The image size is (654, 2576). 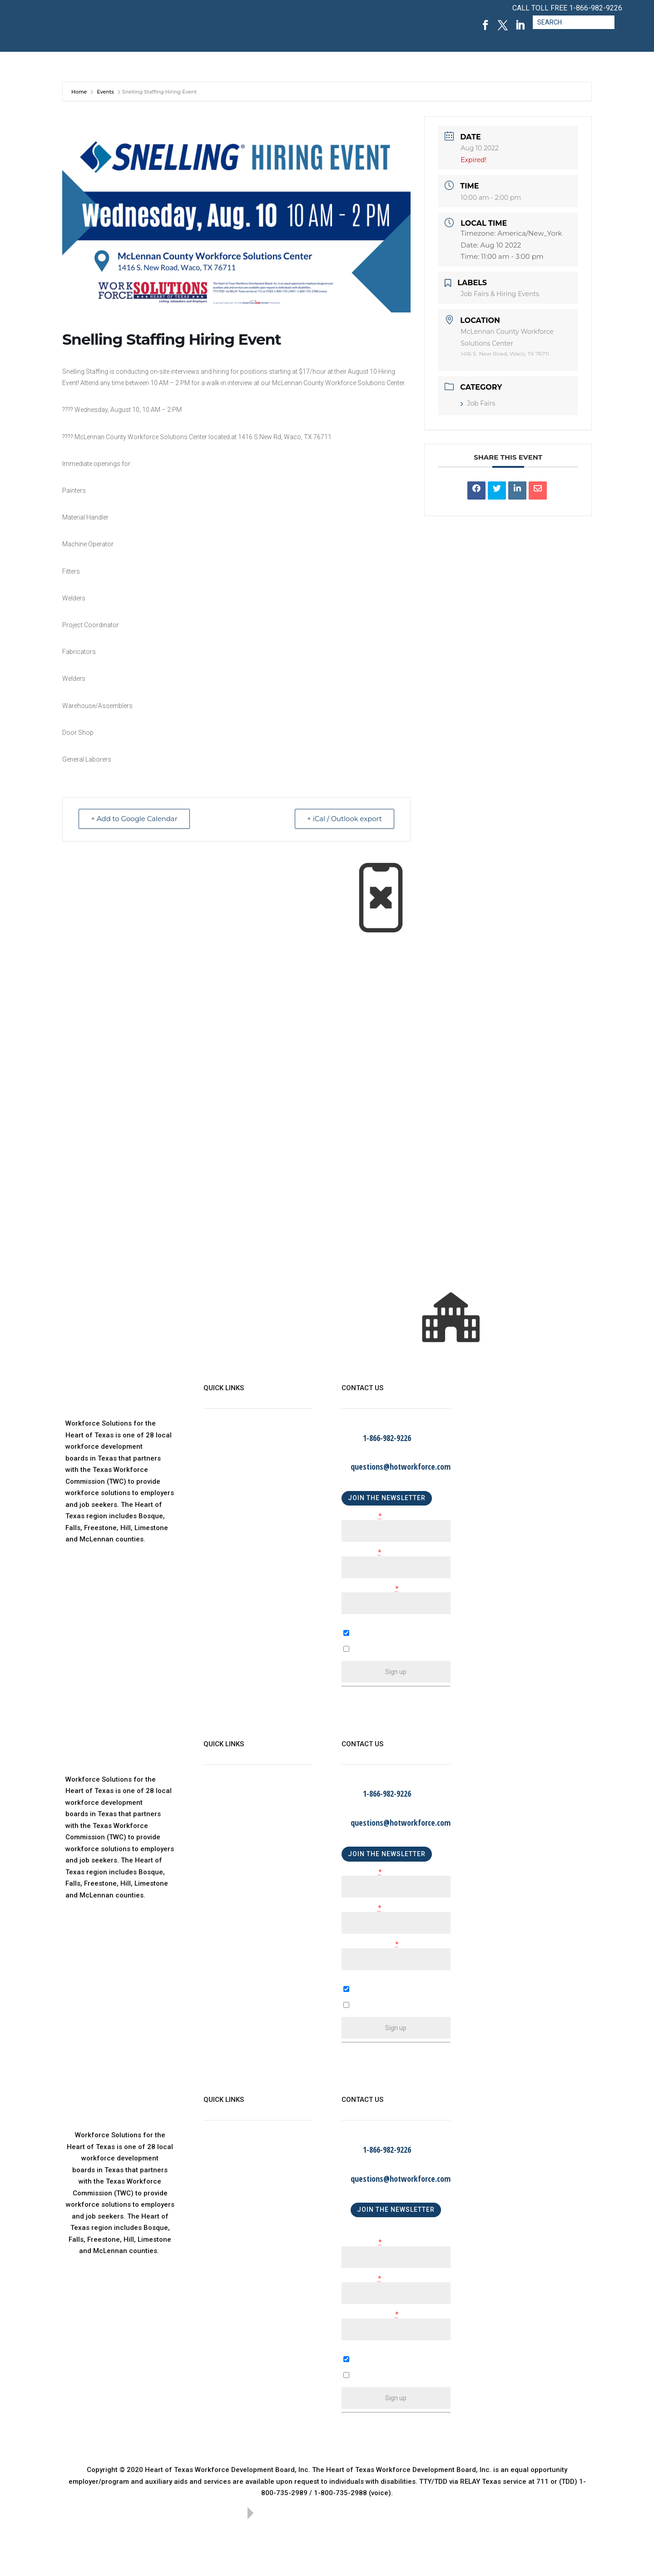 What do you see at coordinates (449, 1319) in the screenshot?
I see `access educational apps and resources` at bounding box center [449, 1319].